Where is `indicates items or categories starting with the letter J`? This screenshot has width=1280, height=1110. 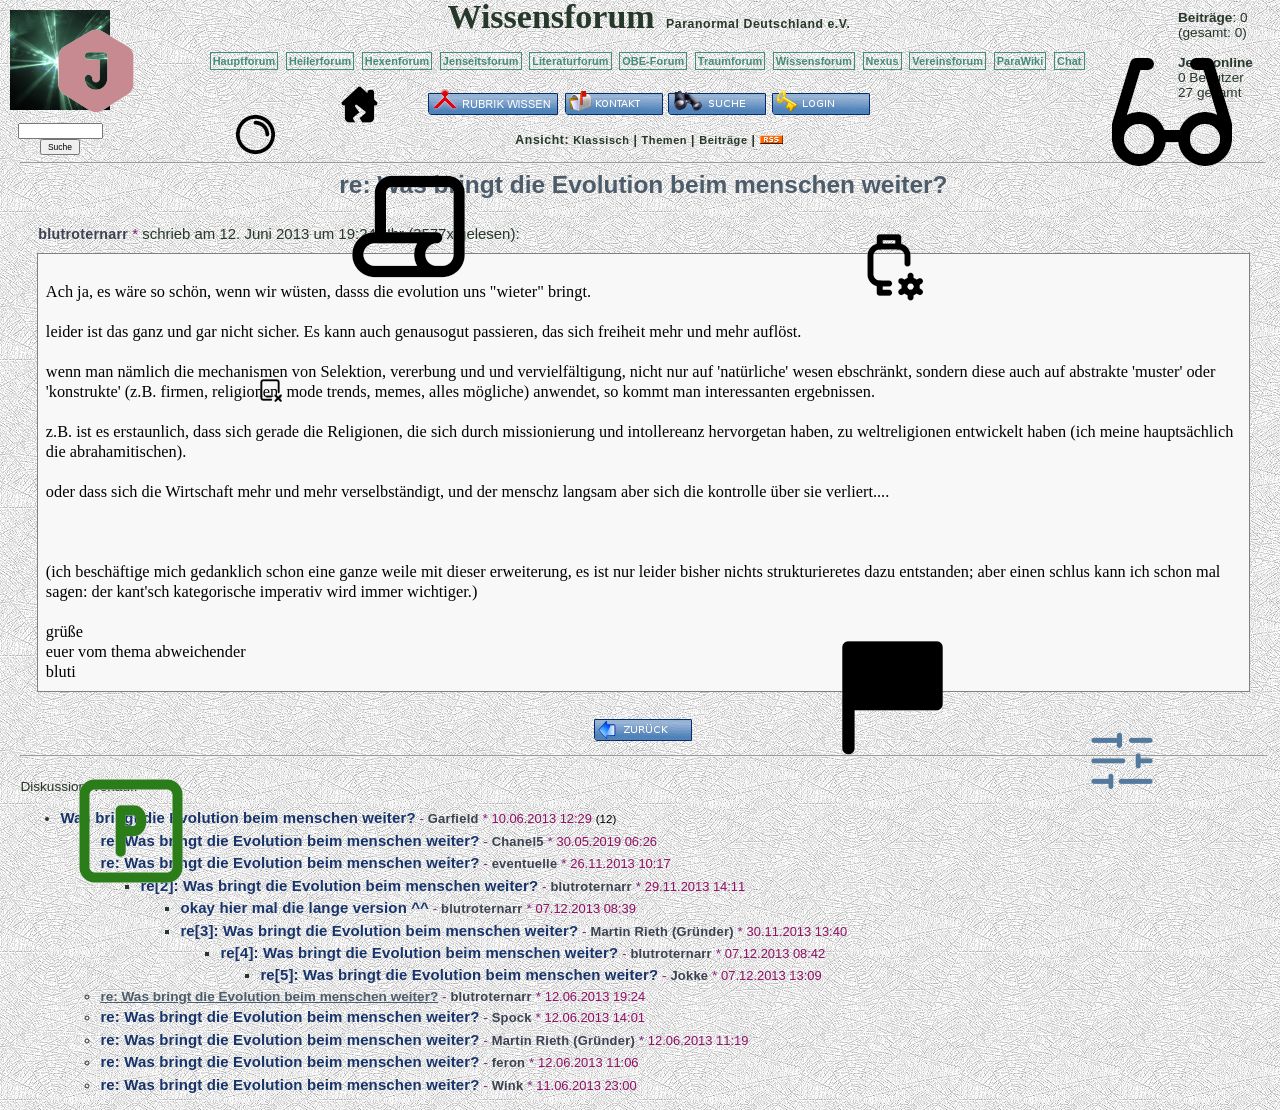 indicates items or categories starting with the letter J is located at coordinates (96, 71).